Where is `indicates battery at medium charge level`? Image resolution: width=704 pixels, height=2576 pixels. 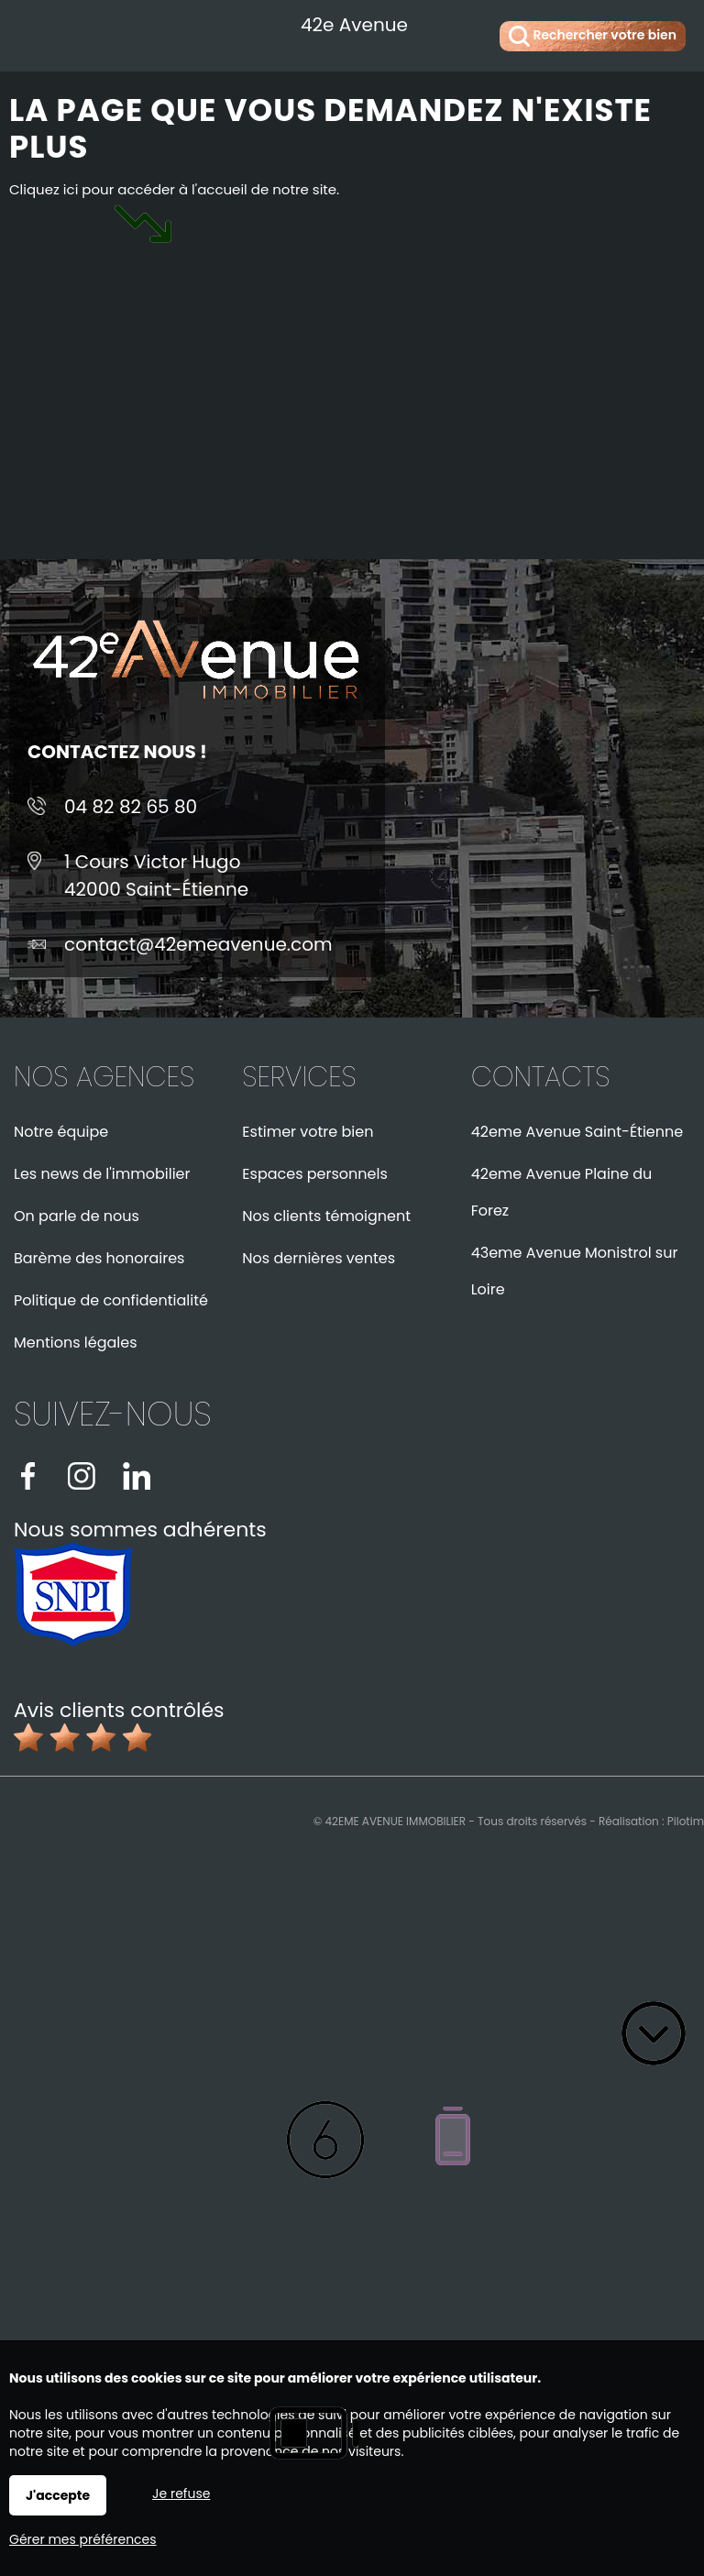 indicates battery at medium charge level is located at coordinates (313, 2433).